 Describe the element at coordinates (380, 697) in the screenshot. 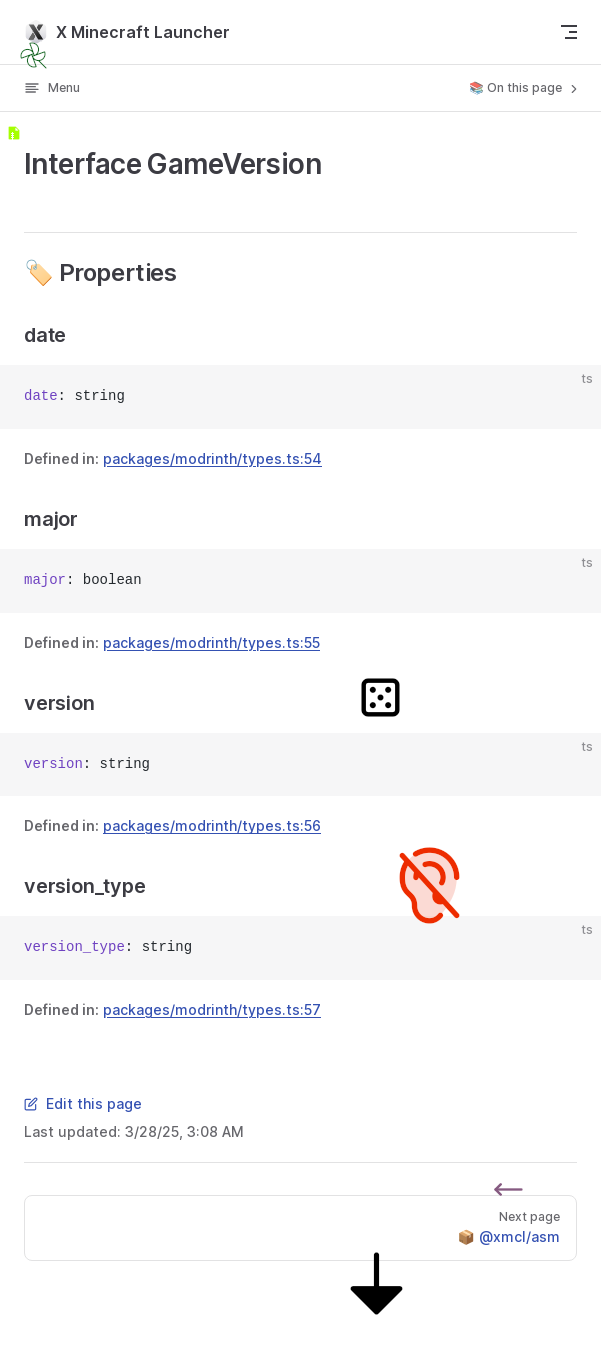

I see `roll dice or generate random number` at that location.